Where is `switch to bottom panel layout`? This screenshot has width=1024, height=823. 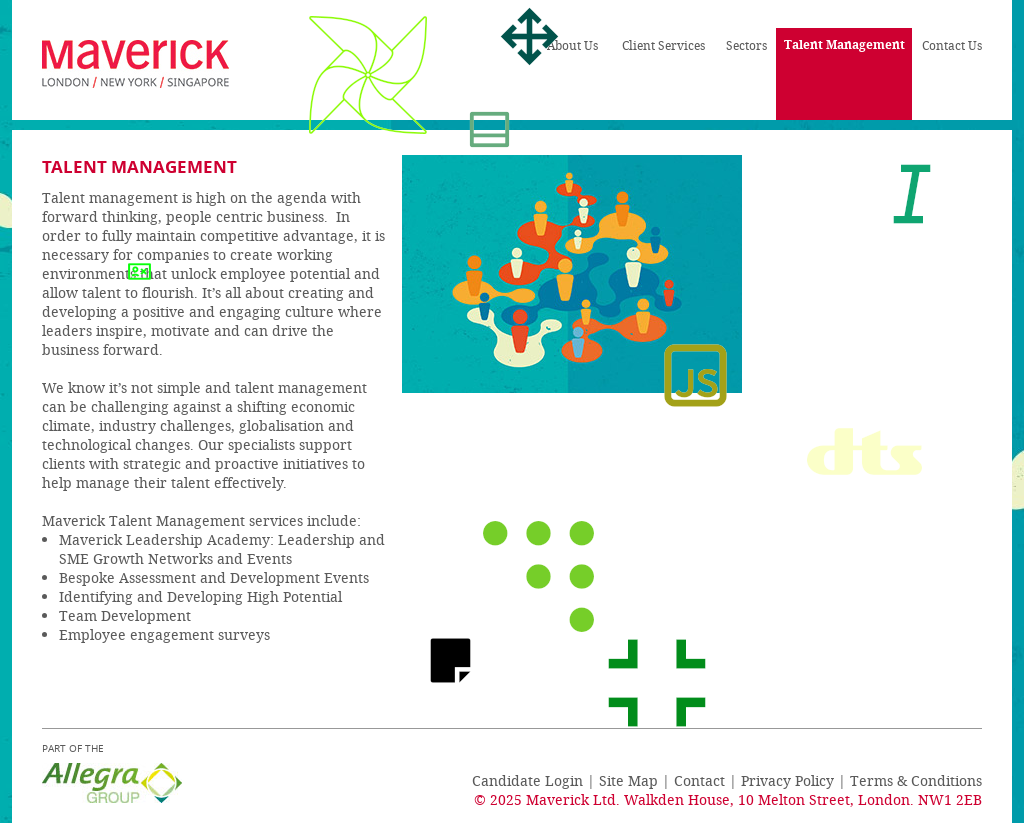 switch to bottom panel layout is located at coordinates (489, 129).